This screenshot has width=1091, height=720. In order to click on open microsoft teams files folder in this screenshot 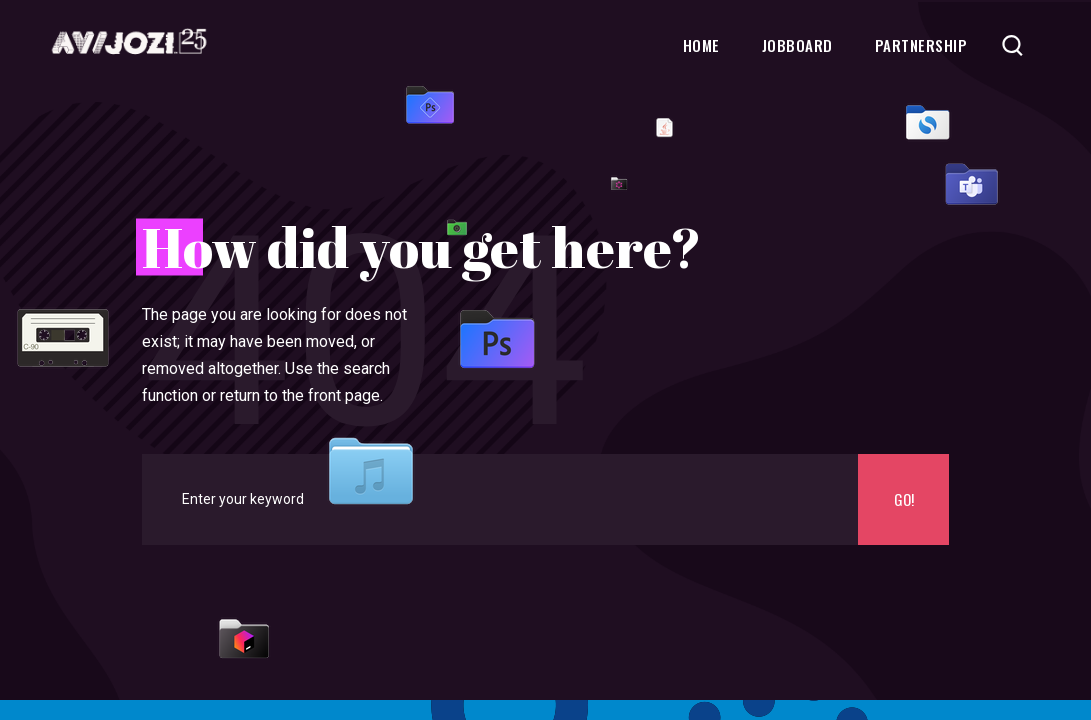, I will do `click(971, 185)`.